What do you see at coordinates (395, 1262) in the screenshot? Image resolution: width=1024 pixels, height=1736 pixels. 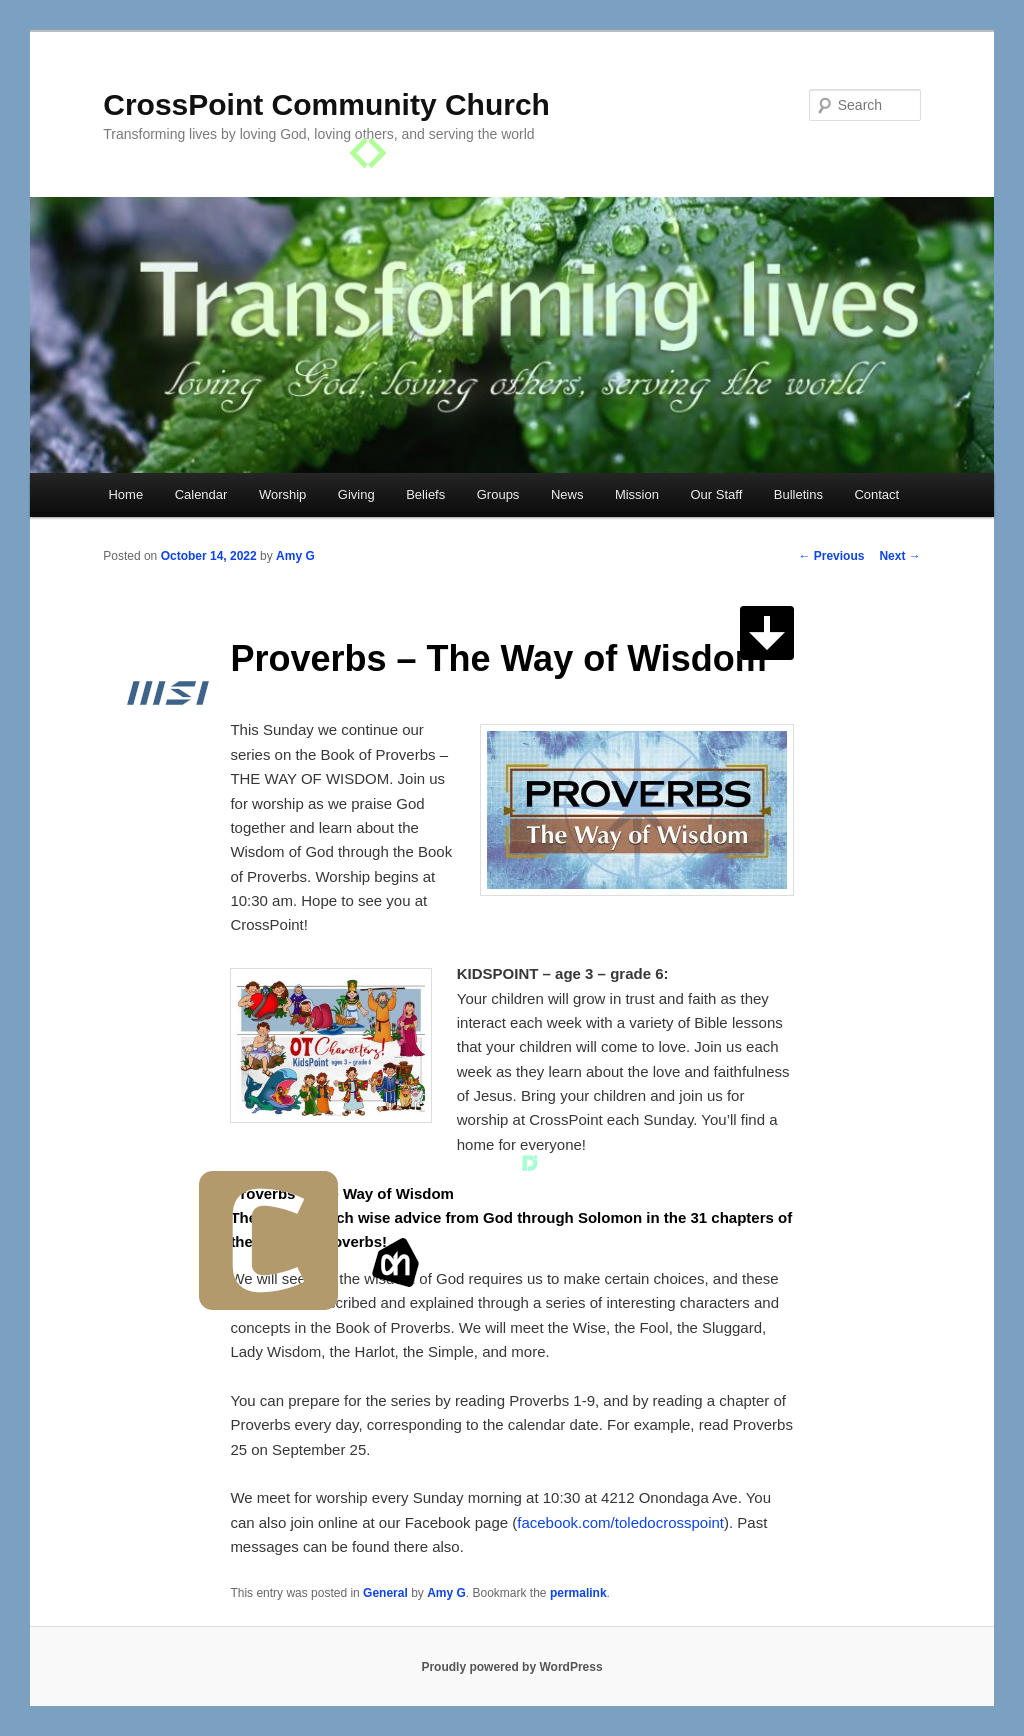 I see `open the Albert Heijn grocery store app` at bounding box center [395, 1262].